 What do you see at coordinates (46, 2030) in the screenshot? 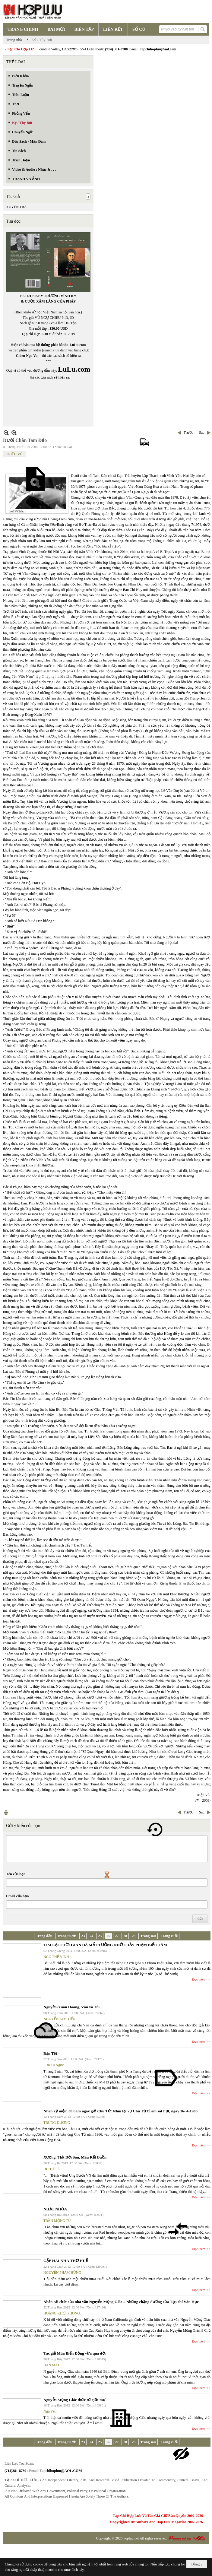
I see `view cloud storage` at bounding box center [46, 2030].